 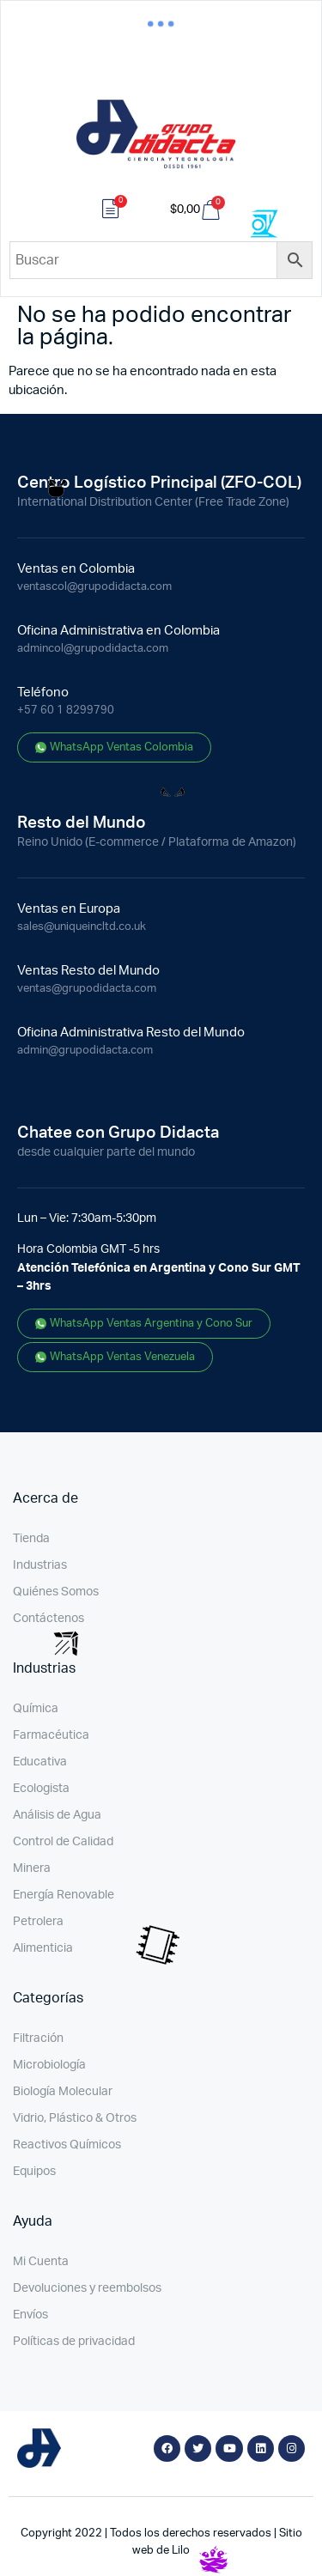 What do you see at coordinates (157, 1945) in the screenshot?
I see `view hardware or processor information` at bounding box center [157, 1945].